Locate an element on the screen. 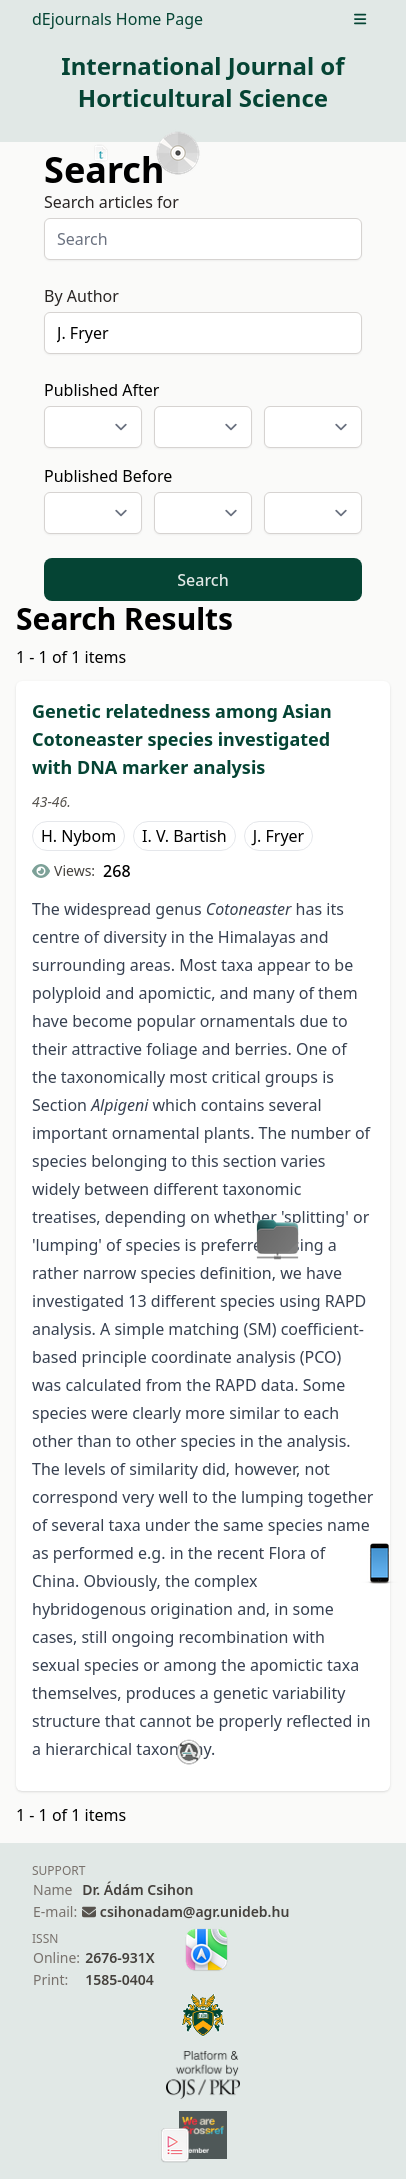  open a playlist file is located at coordinates (175, 2145).